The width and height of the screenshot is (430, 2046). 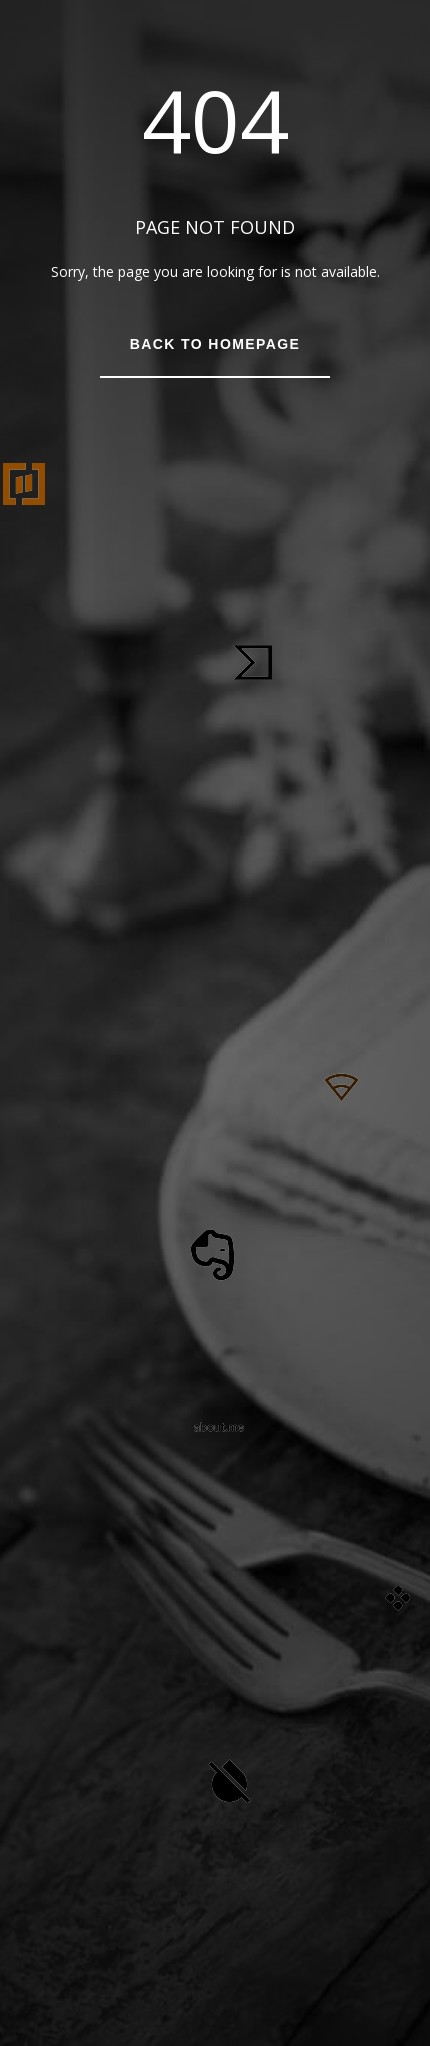 What do you see at coordinates (212, 1253) in the screenshot?
I see `open Evernote app` at bounding box center [212, 1253].